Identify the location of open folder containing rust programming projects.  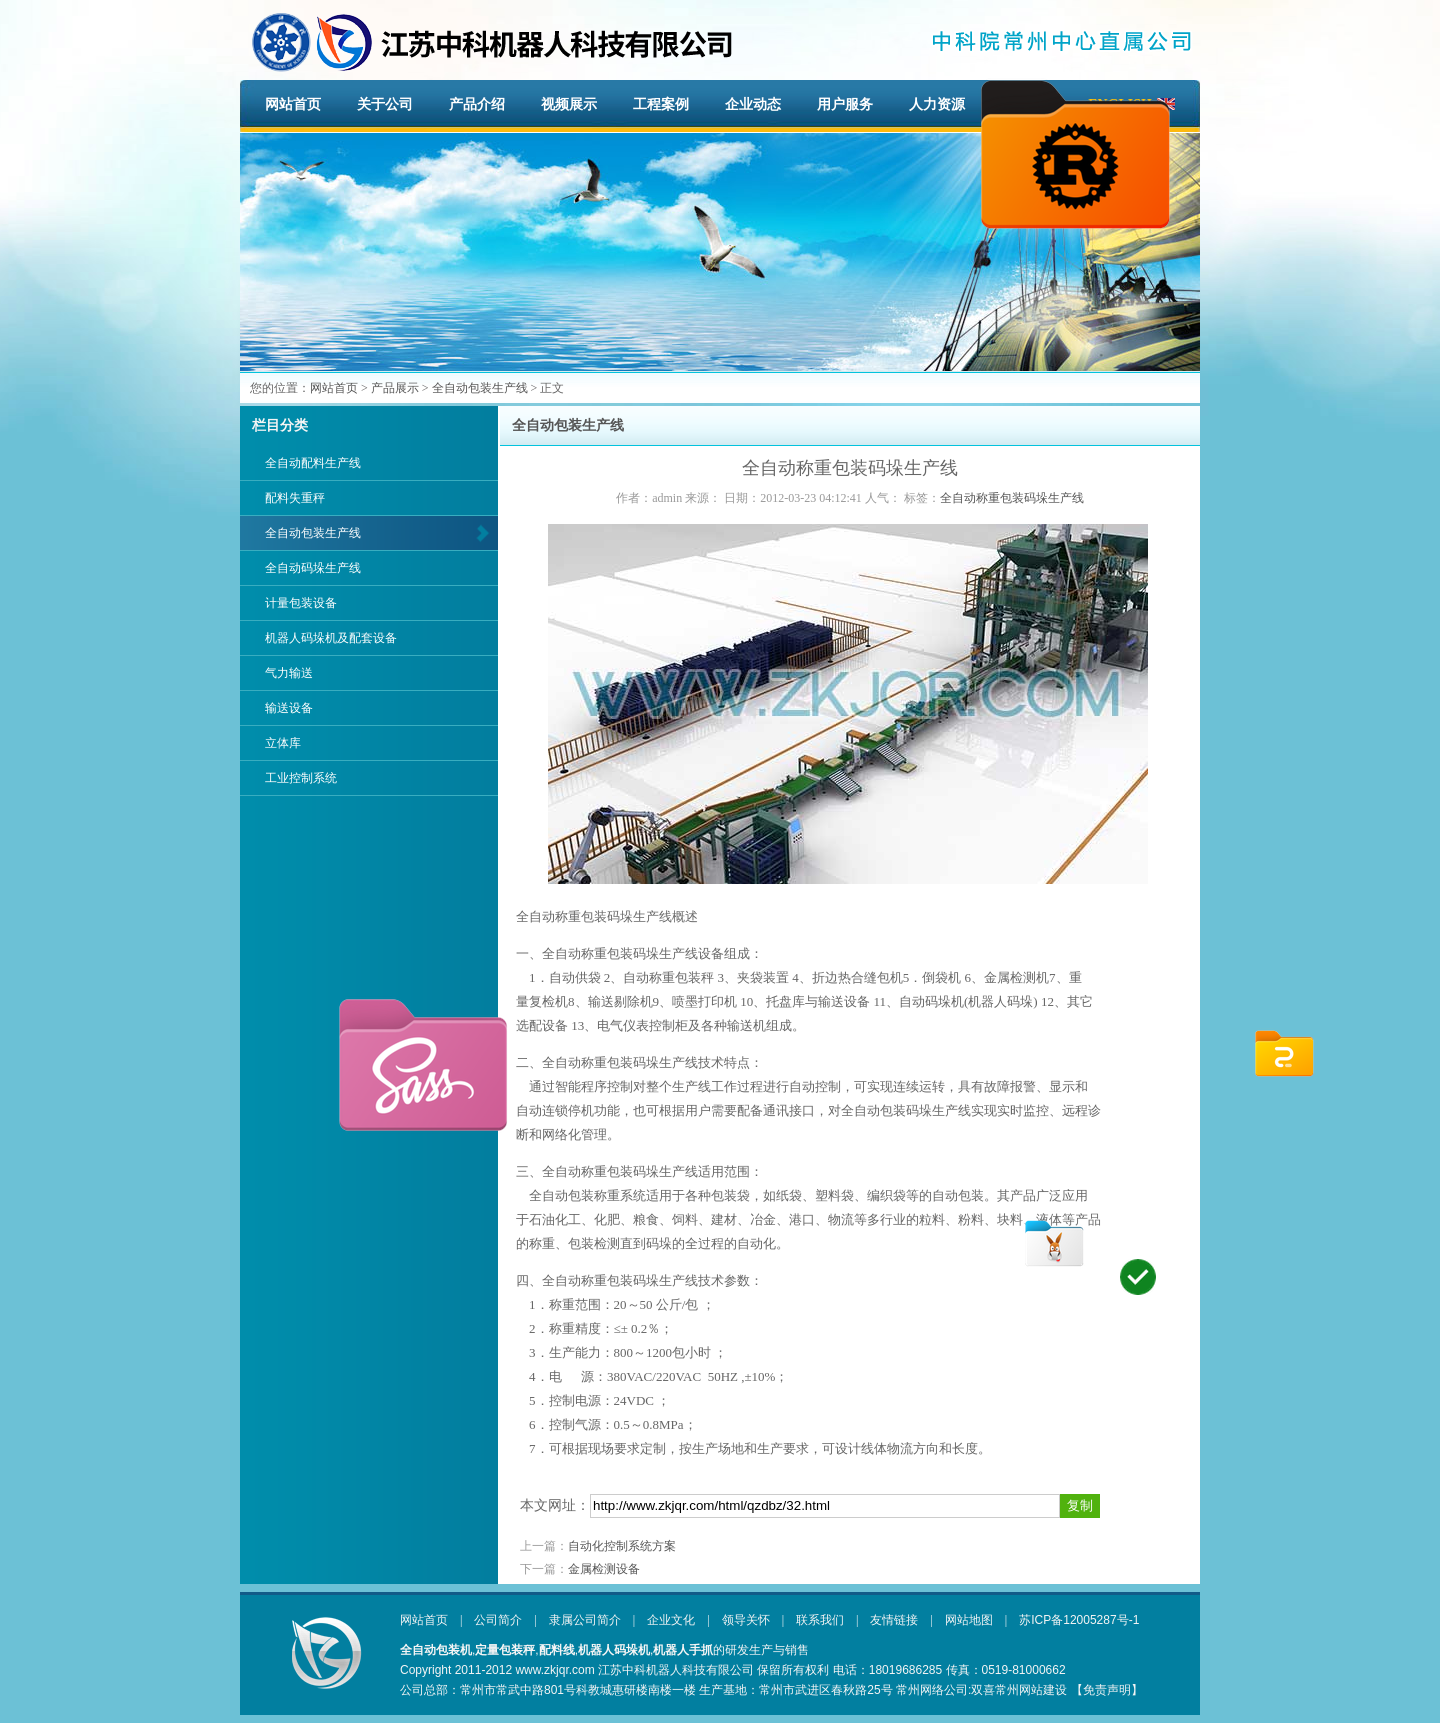
(1074, 159).